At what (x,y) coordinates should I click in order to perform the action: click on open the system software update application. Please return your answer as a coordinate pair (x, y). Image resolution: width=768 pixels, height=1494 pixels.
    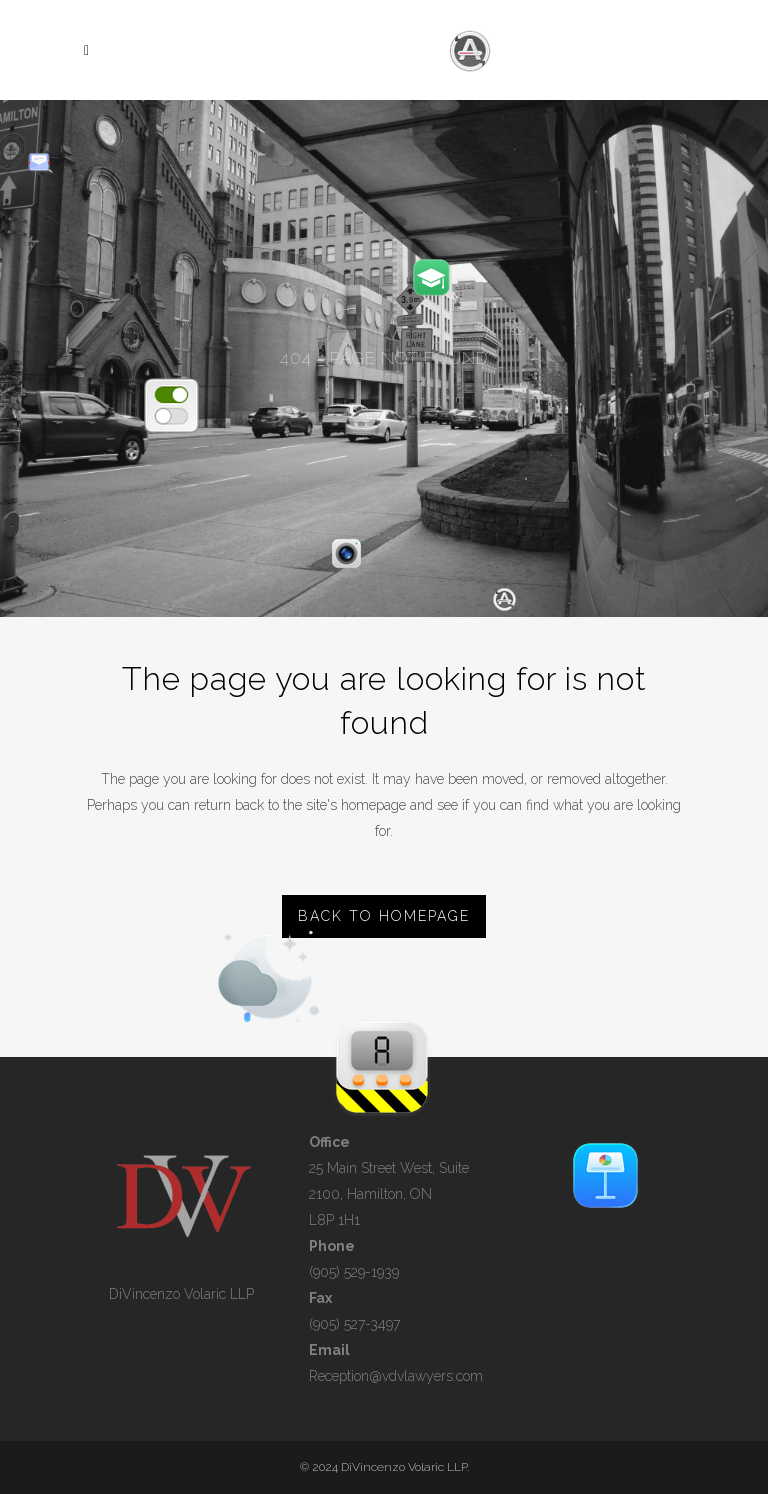
    Looking at the image, I should click on (470, 51).